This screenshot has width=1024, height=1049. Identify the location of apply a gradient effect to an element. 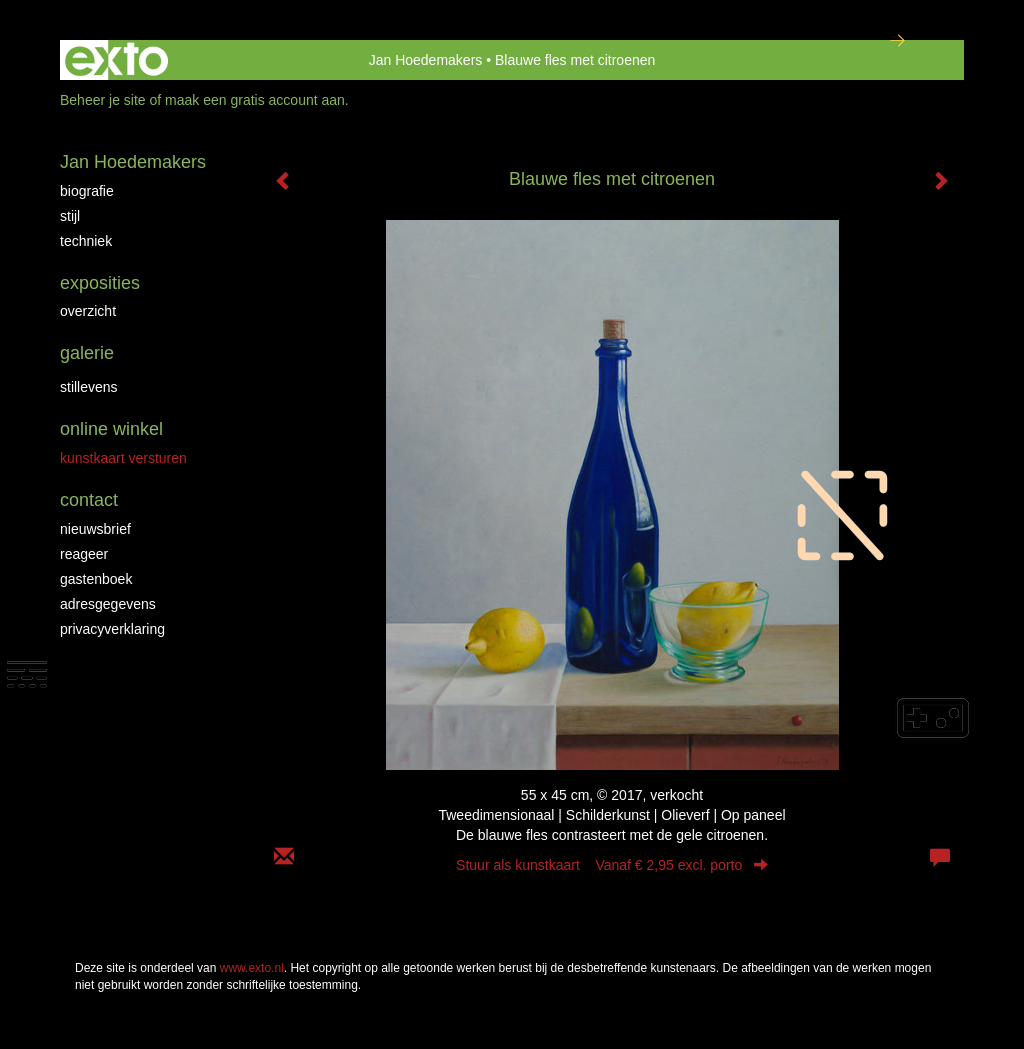
(27, 675).